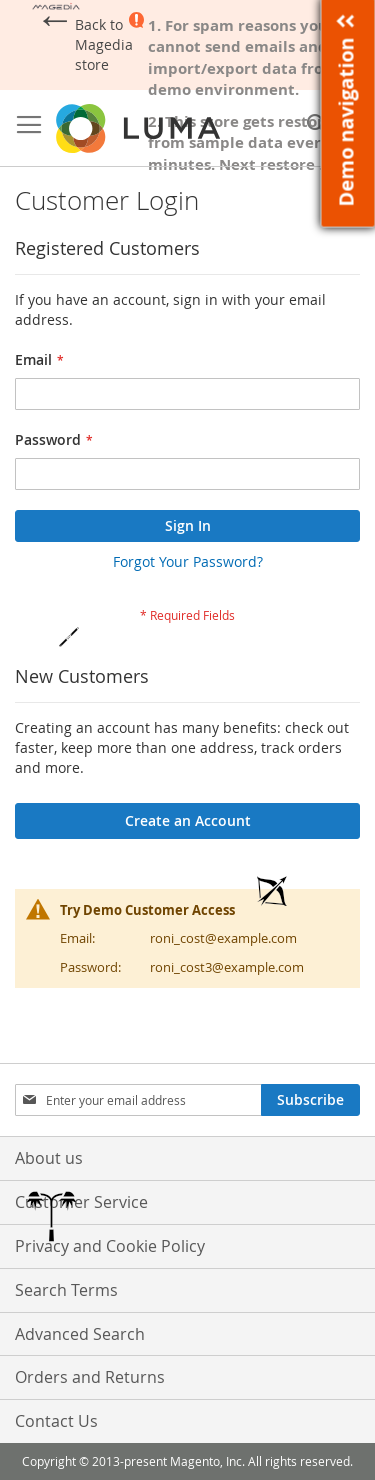 The width and height of the screenshot is (375, 1480). What do you see at coordinates (69, 637) in the screenshot?
I see `select bo staff as your weapon` at bounding box center [69, 637].